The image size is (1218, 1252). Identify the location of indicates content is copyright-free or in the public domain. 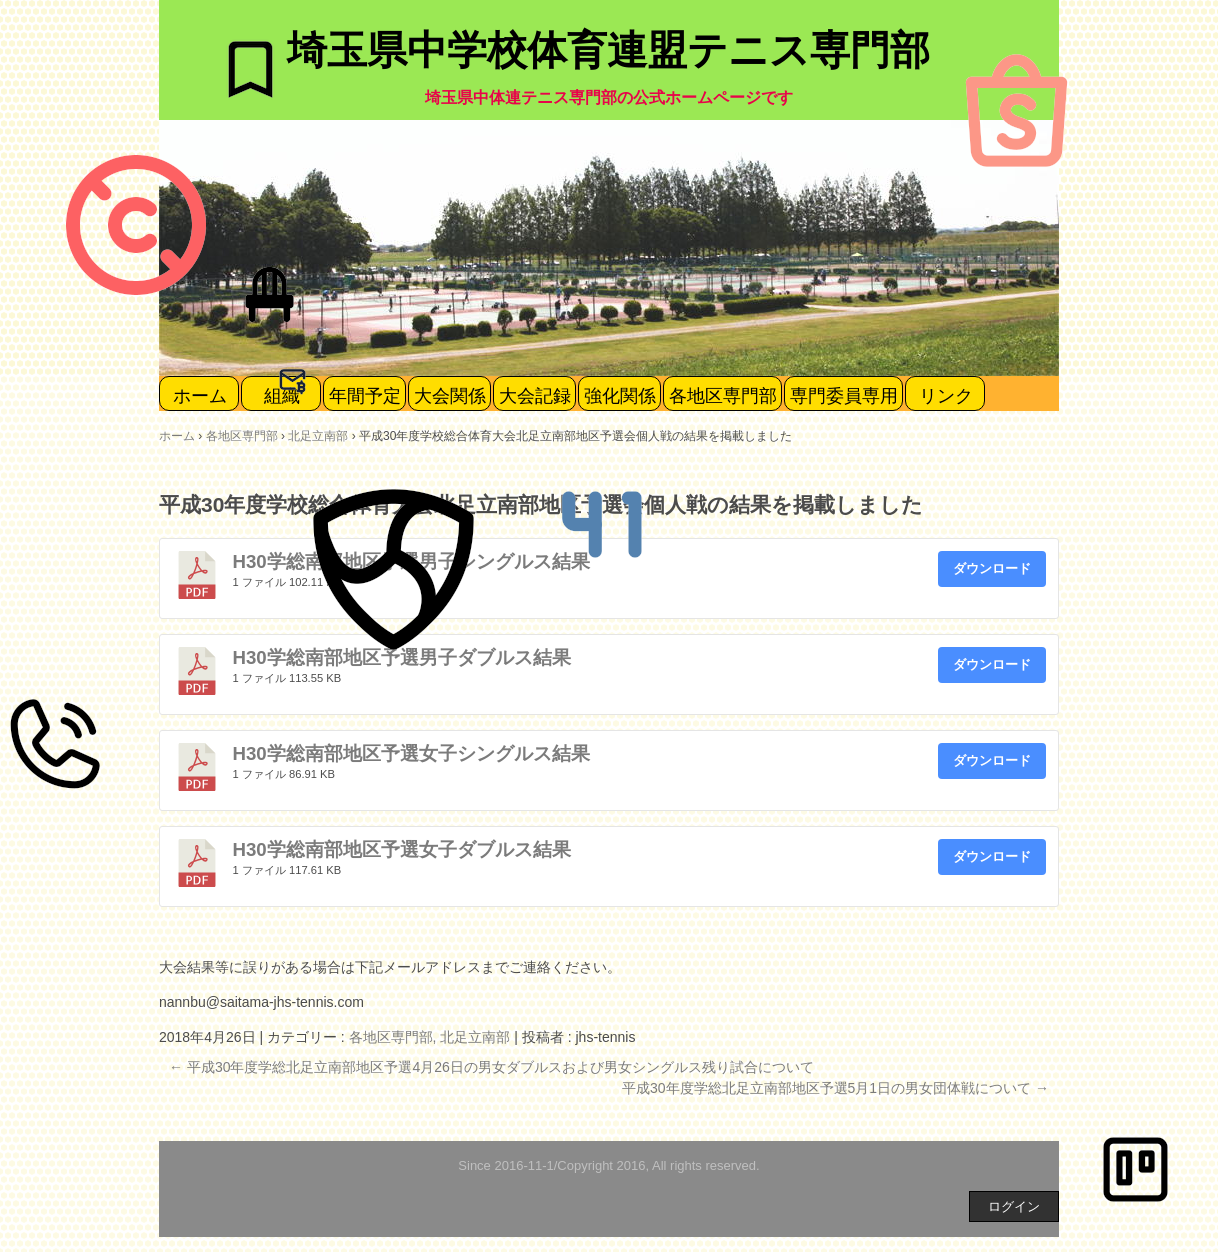
(136, 225).